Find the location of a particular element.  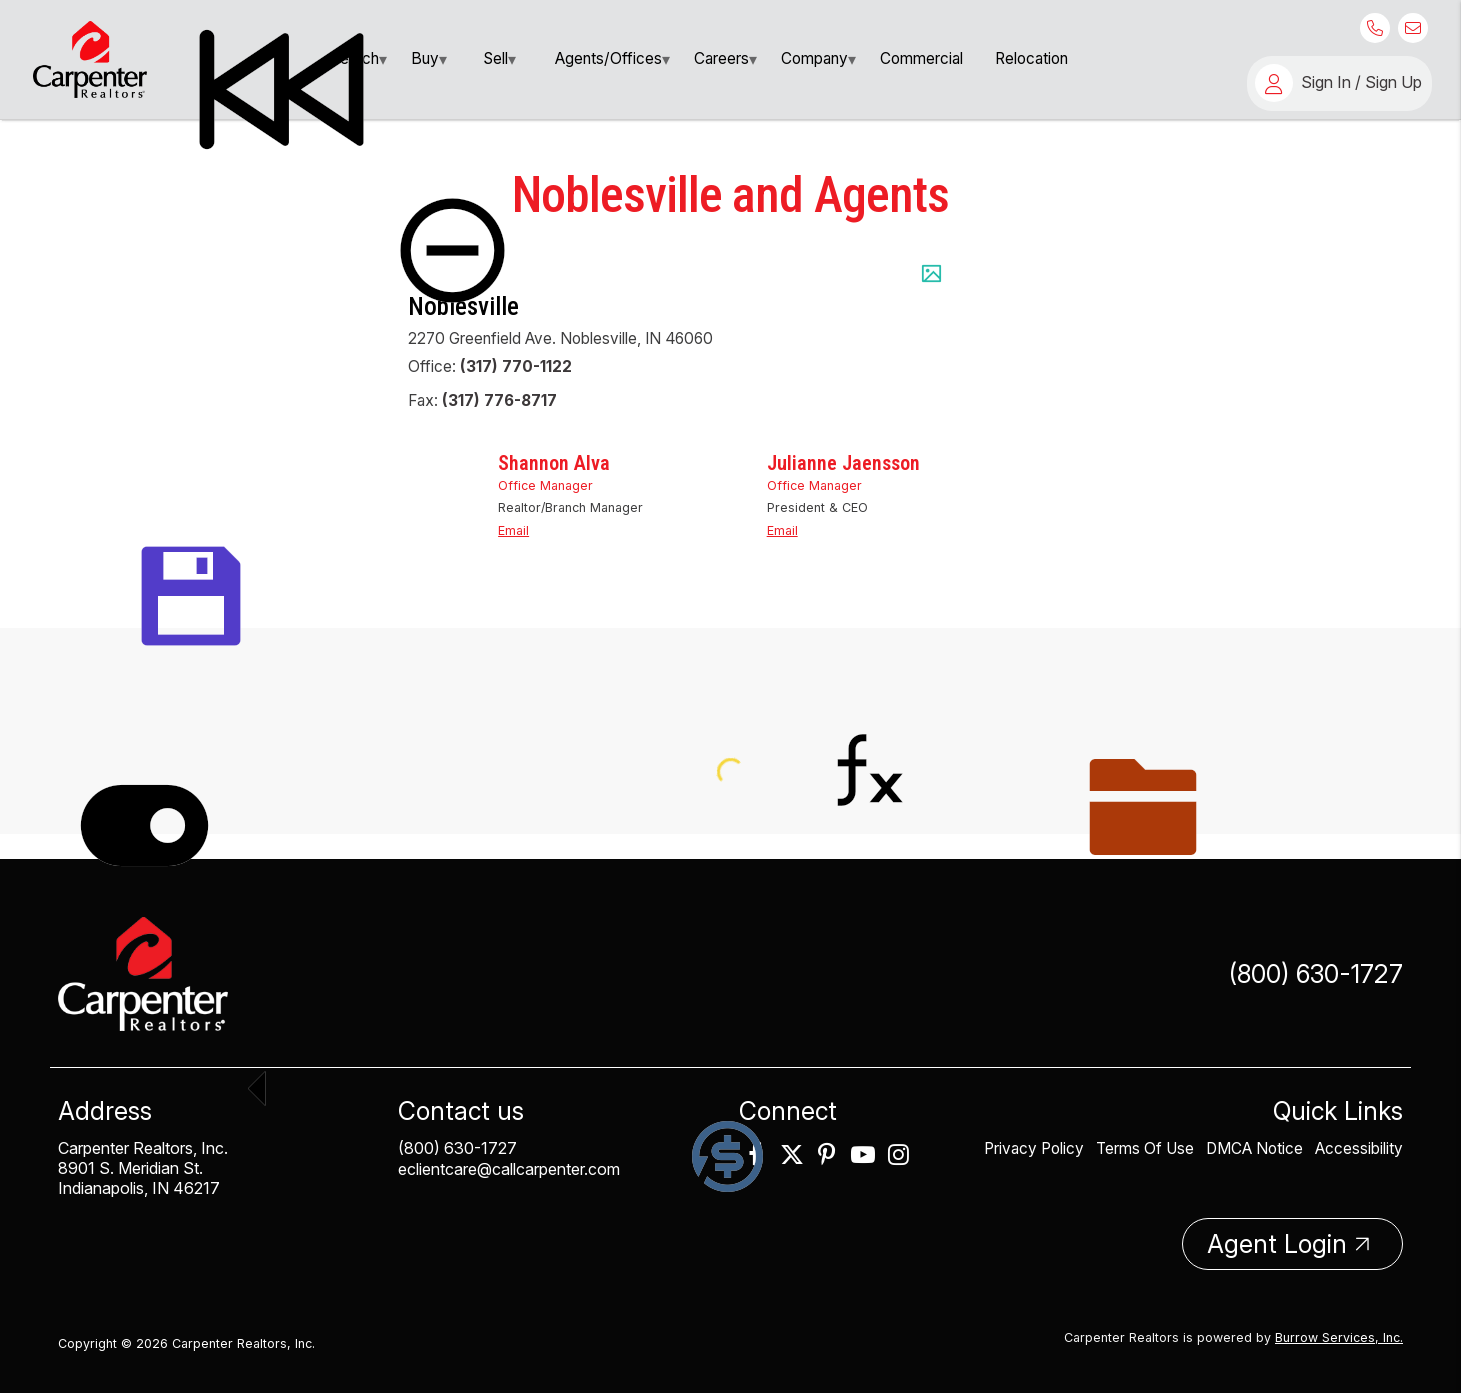

go back to the previous screen is located at coordinates (259, 1088).